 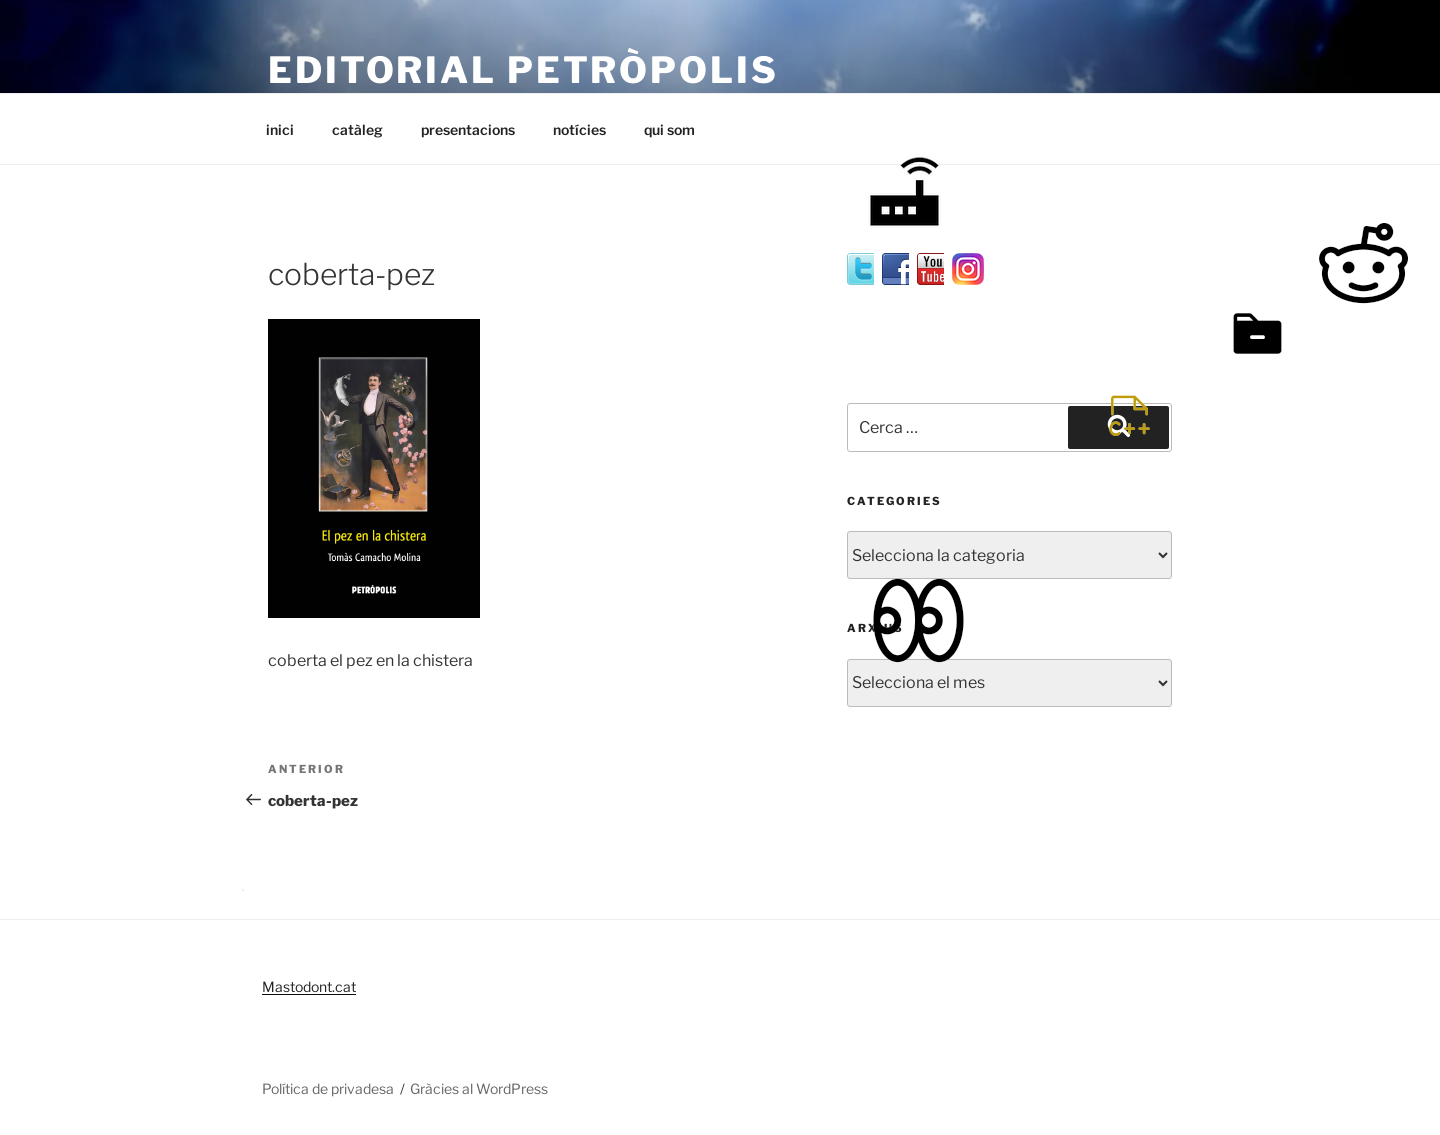 I want to click on indicates an unread notification or new item, so click(x=243, y=890).